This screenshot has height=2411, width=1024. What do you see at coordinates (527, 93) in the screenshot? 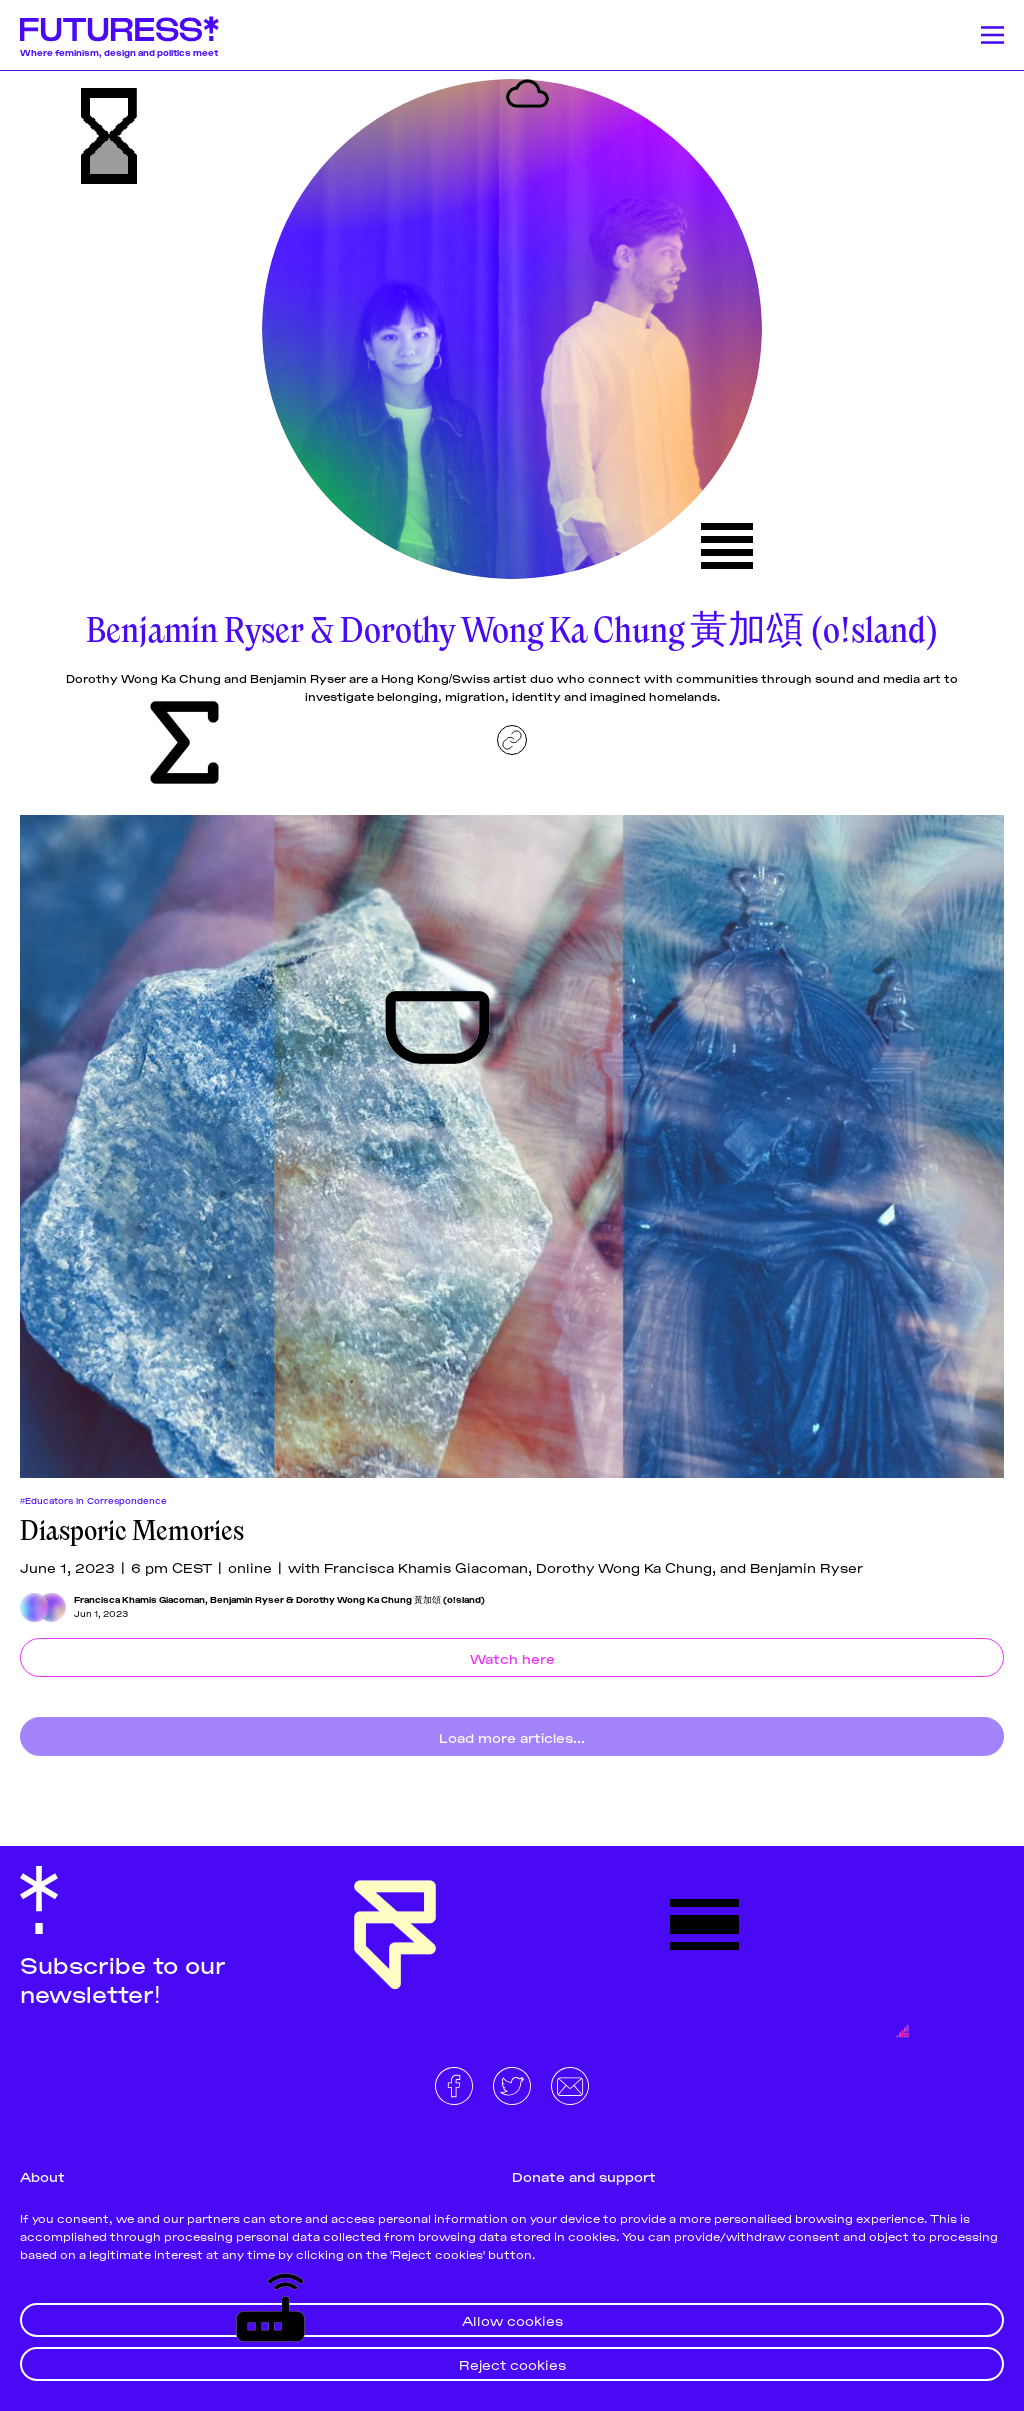
I see `view current weather conditions` at bounding box center [527, 93].